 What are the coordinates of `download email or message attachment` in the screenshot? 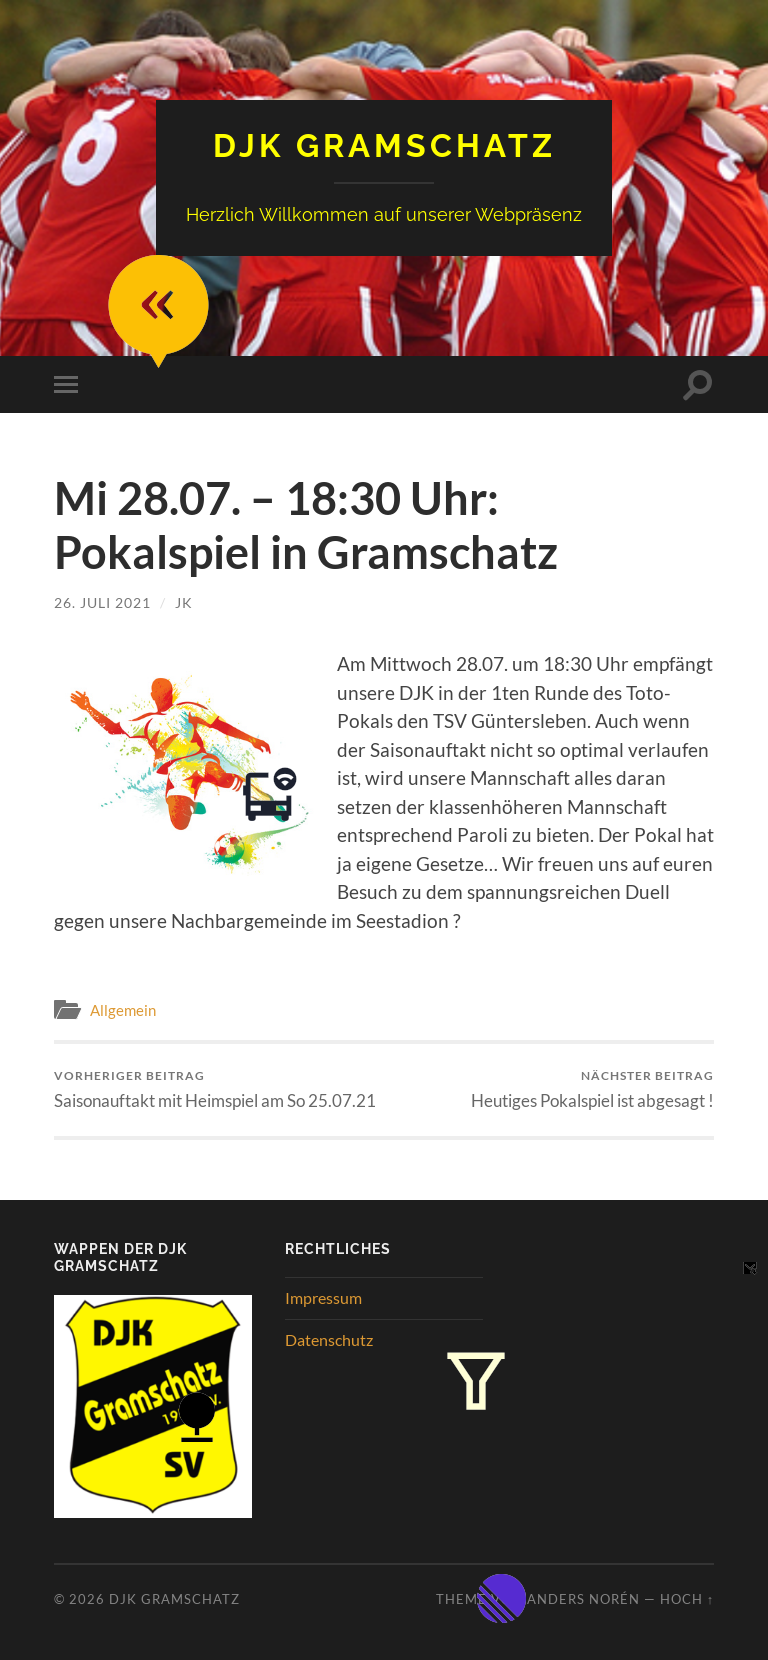 It's located at (750, 1268).